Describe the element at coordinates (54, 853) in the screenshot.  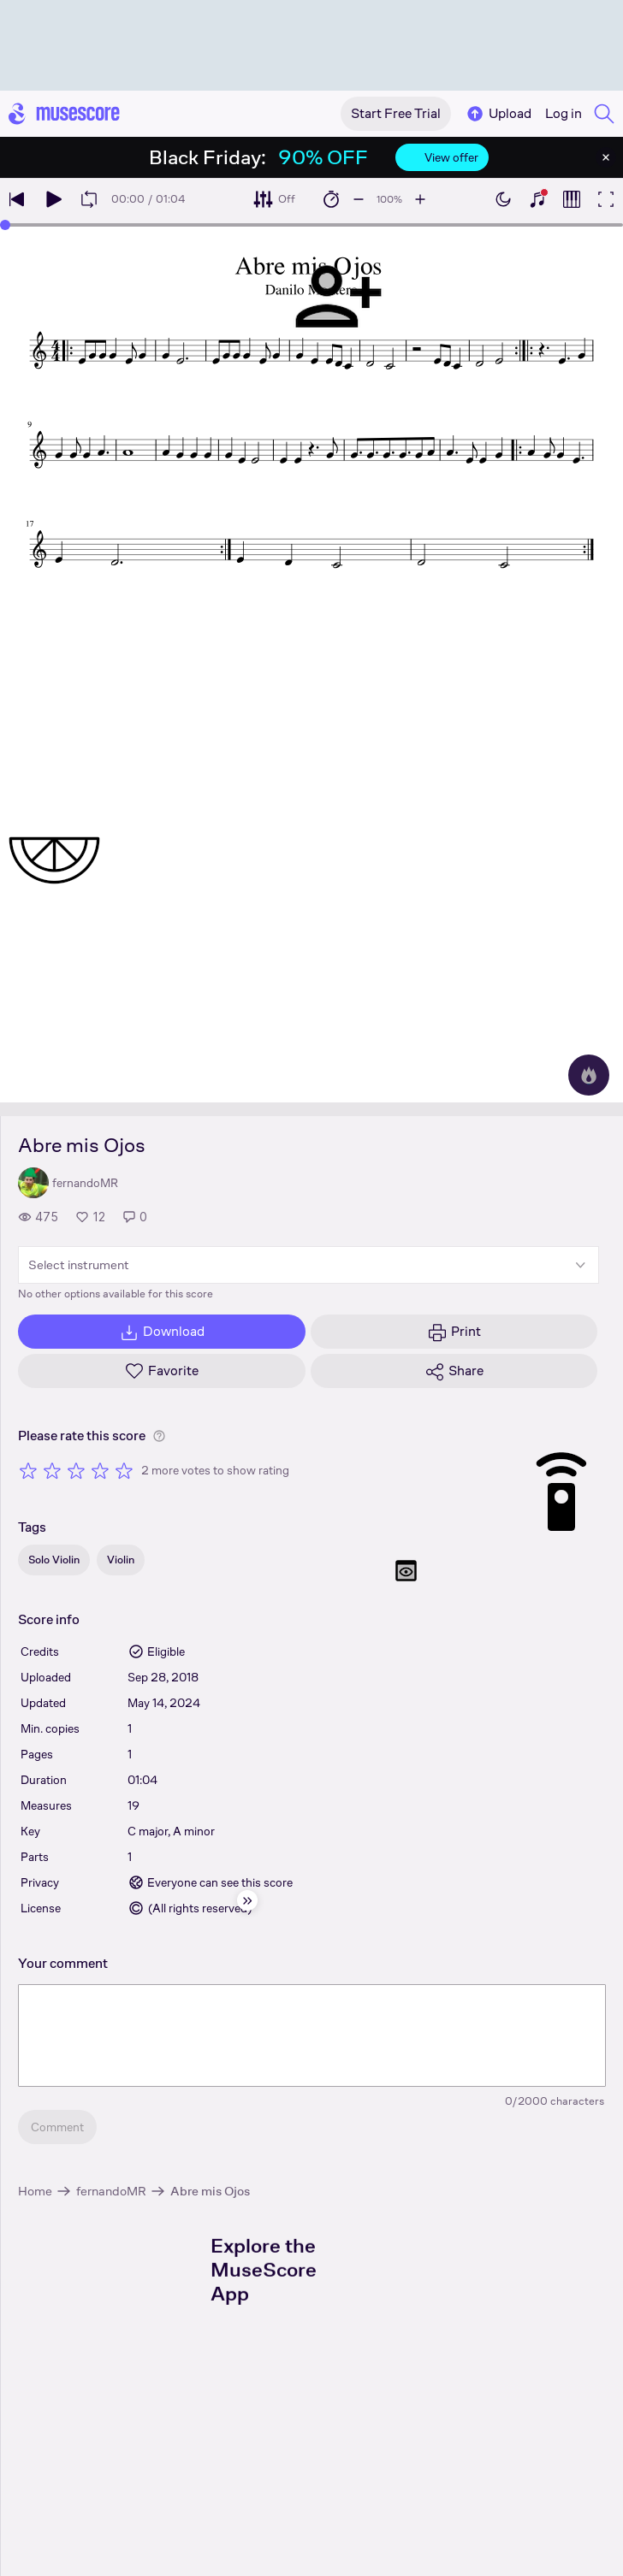
I see `indicates citrus or fruit-related content` at that location.